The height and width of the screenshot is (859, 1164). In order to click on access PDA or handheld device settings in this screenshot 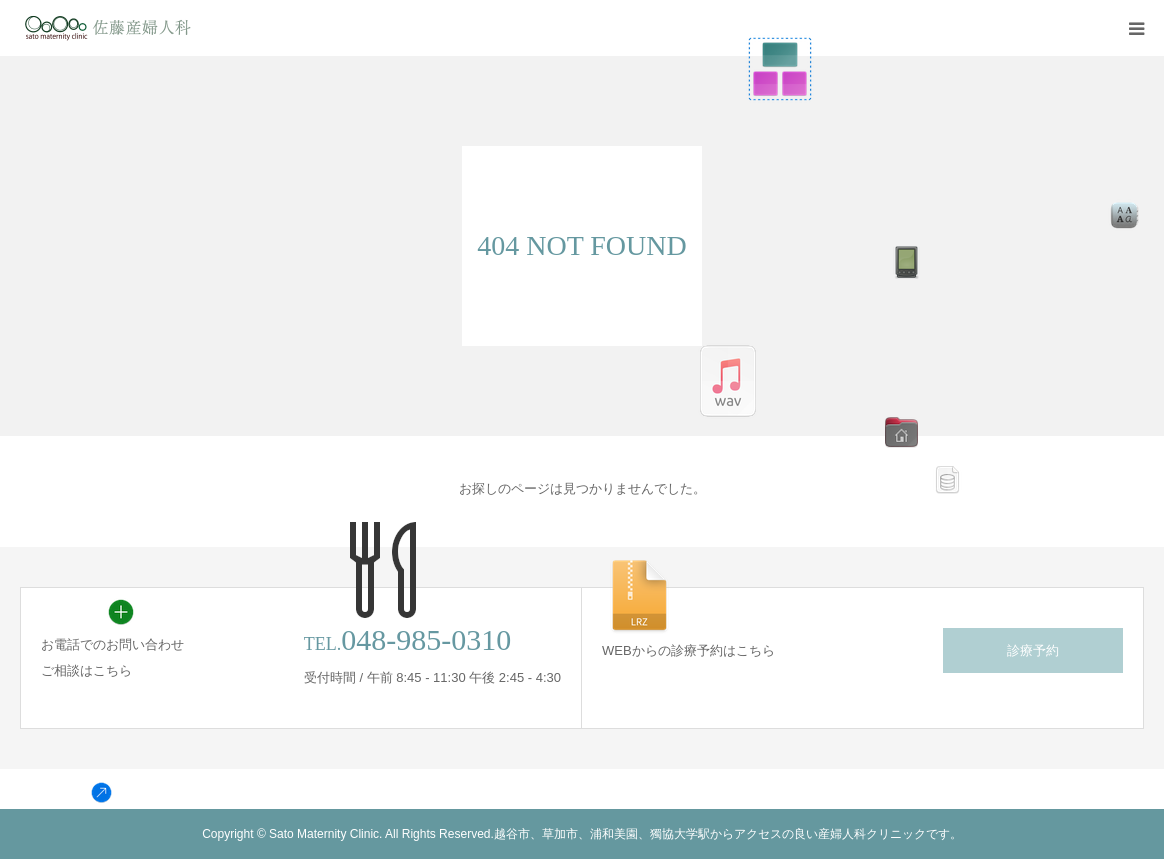, I will do `click(906, 262)`.